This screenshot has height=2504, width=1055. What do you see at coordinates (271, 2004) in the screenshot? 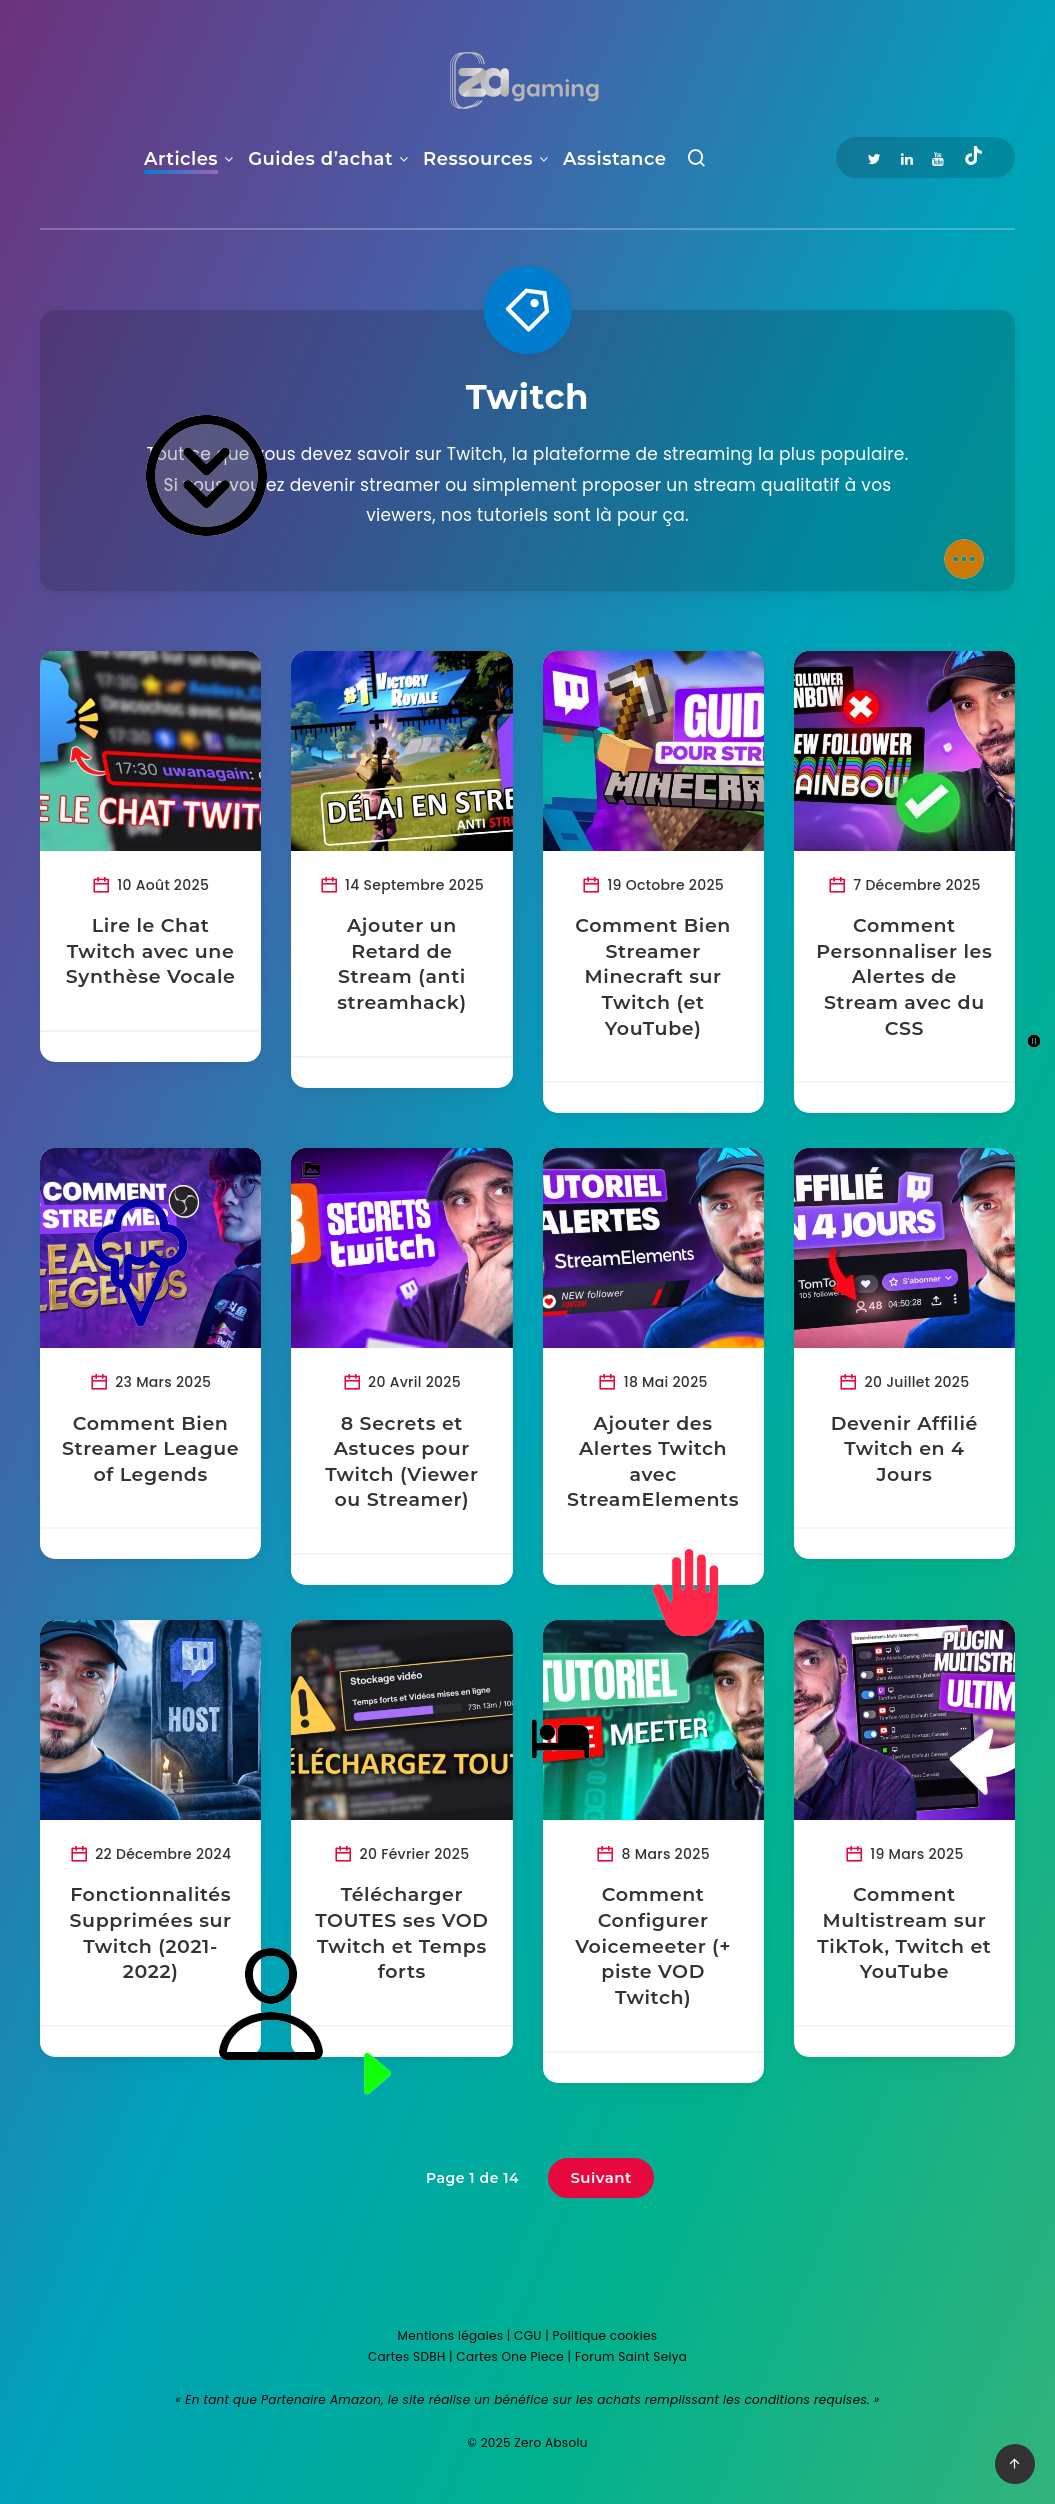
I see `view your profile` at bounding box center [271, 2004].